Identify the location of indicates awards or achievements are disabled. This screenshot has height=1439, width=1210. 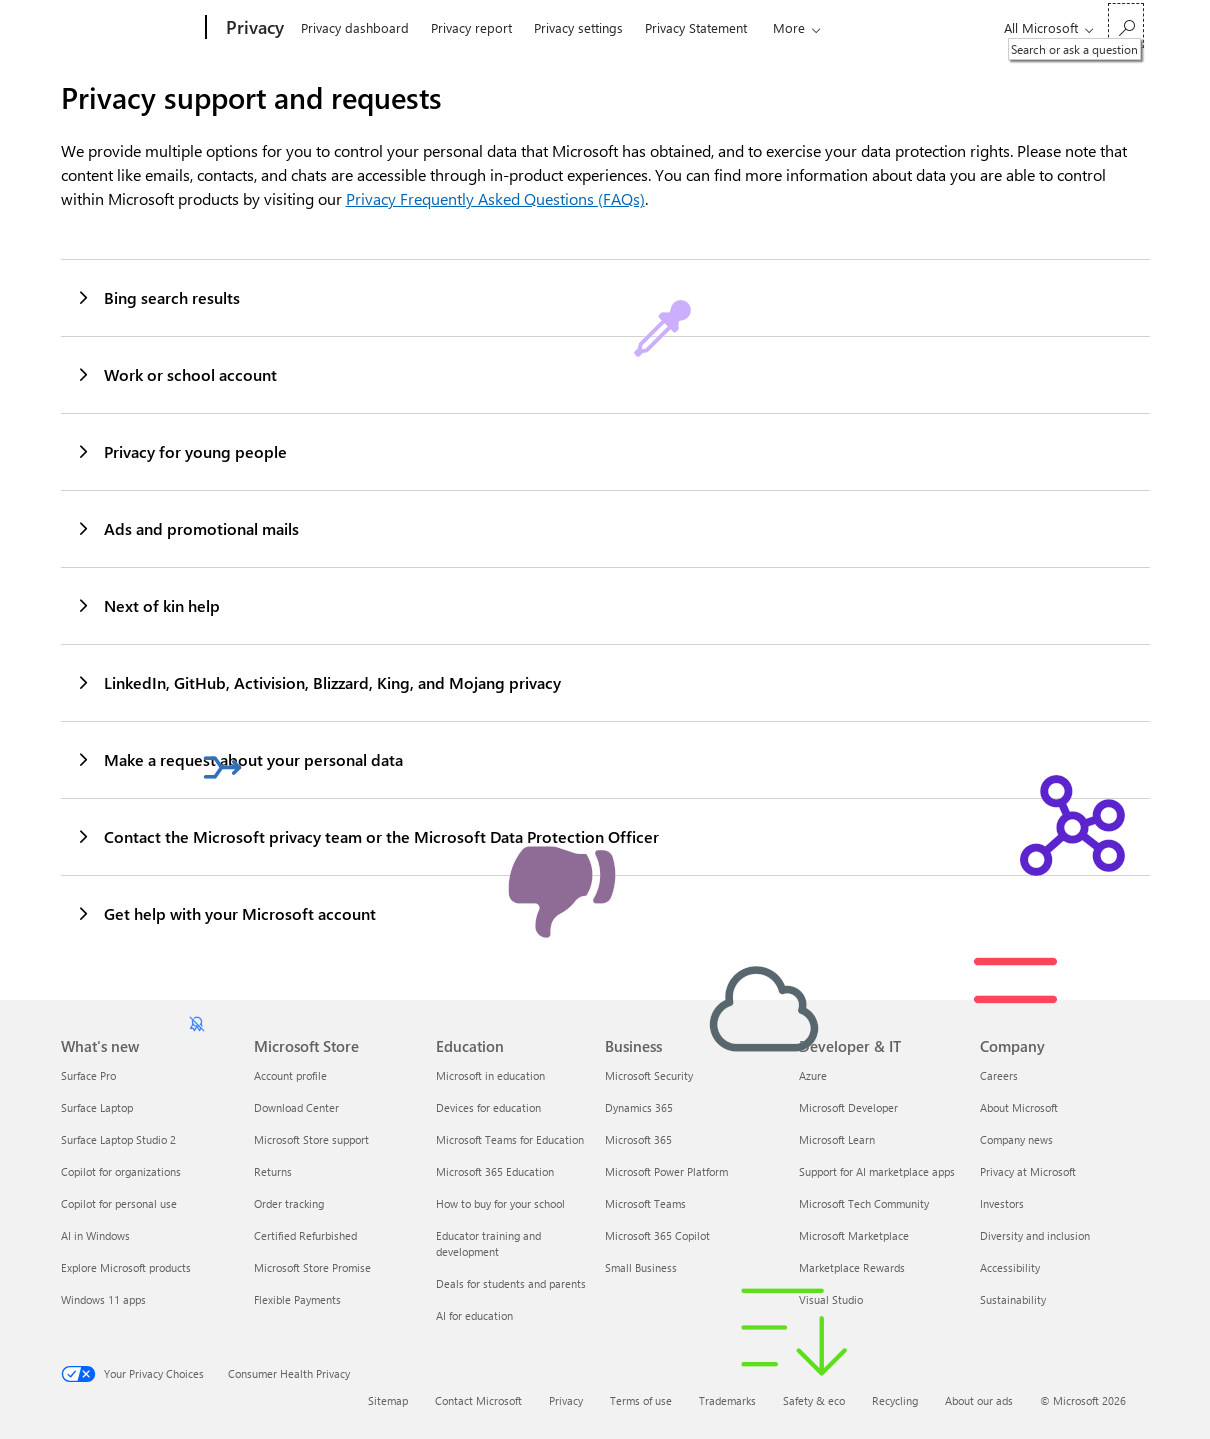
(197, 1024).